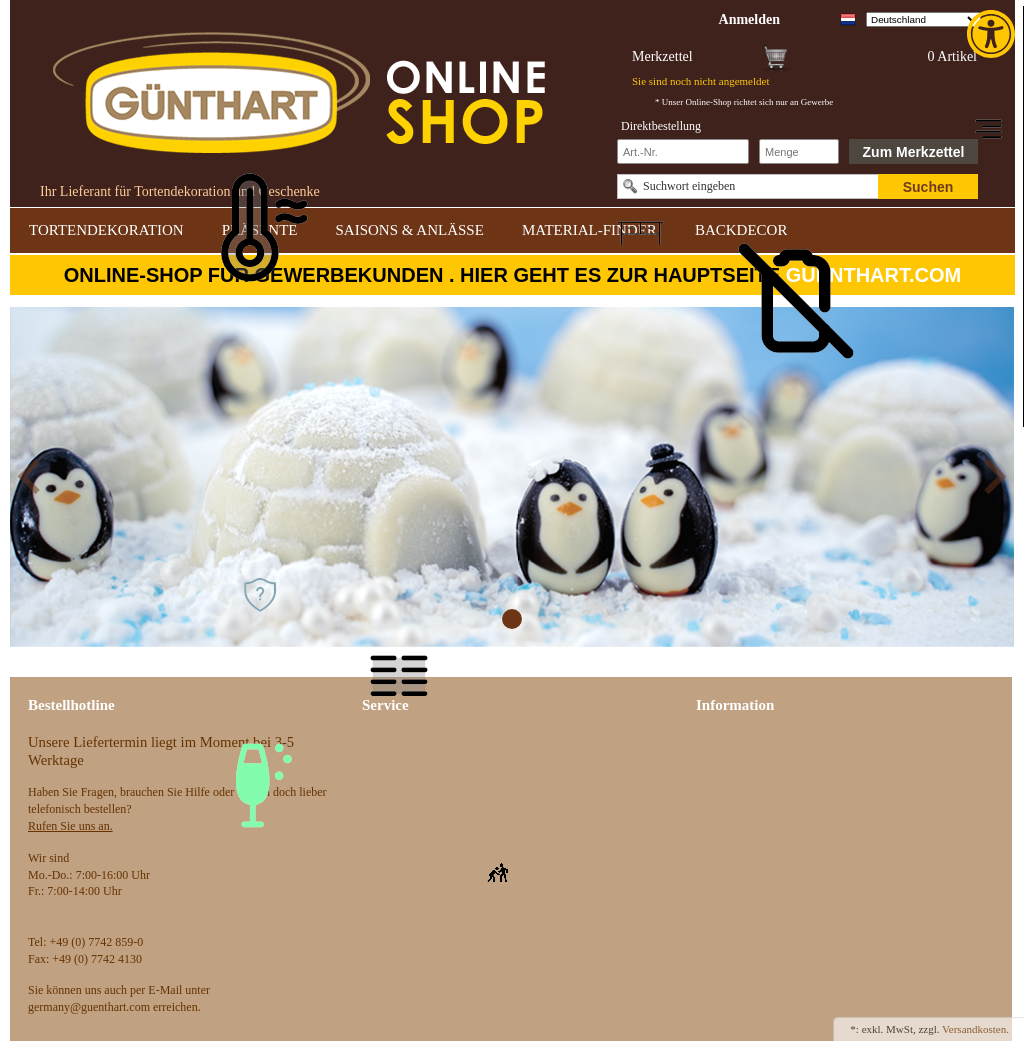 The image size is (1024, 1041). I want to click on indicates high temperature or heat warning, so click(253, 227).